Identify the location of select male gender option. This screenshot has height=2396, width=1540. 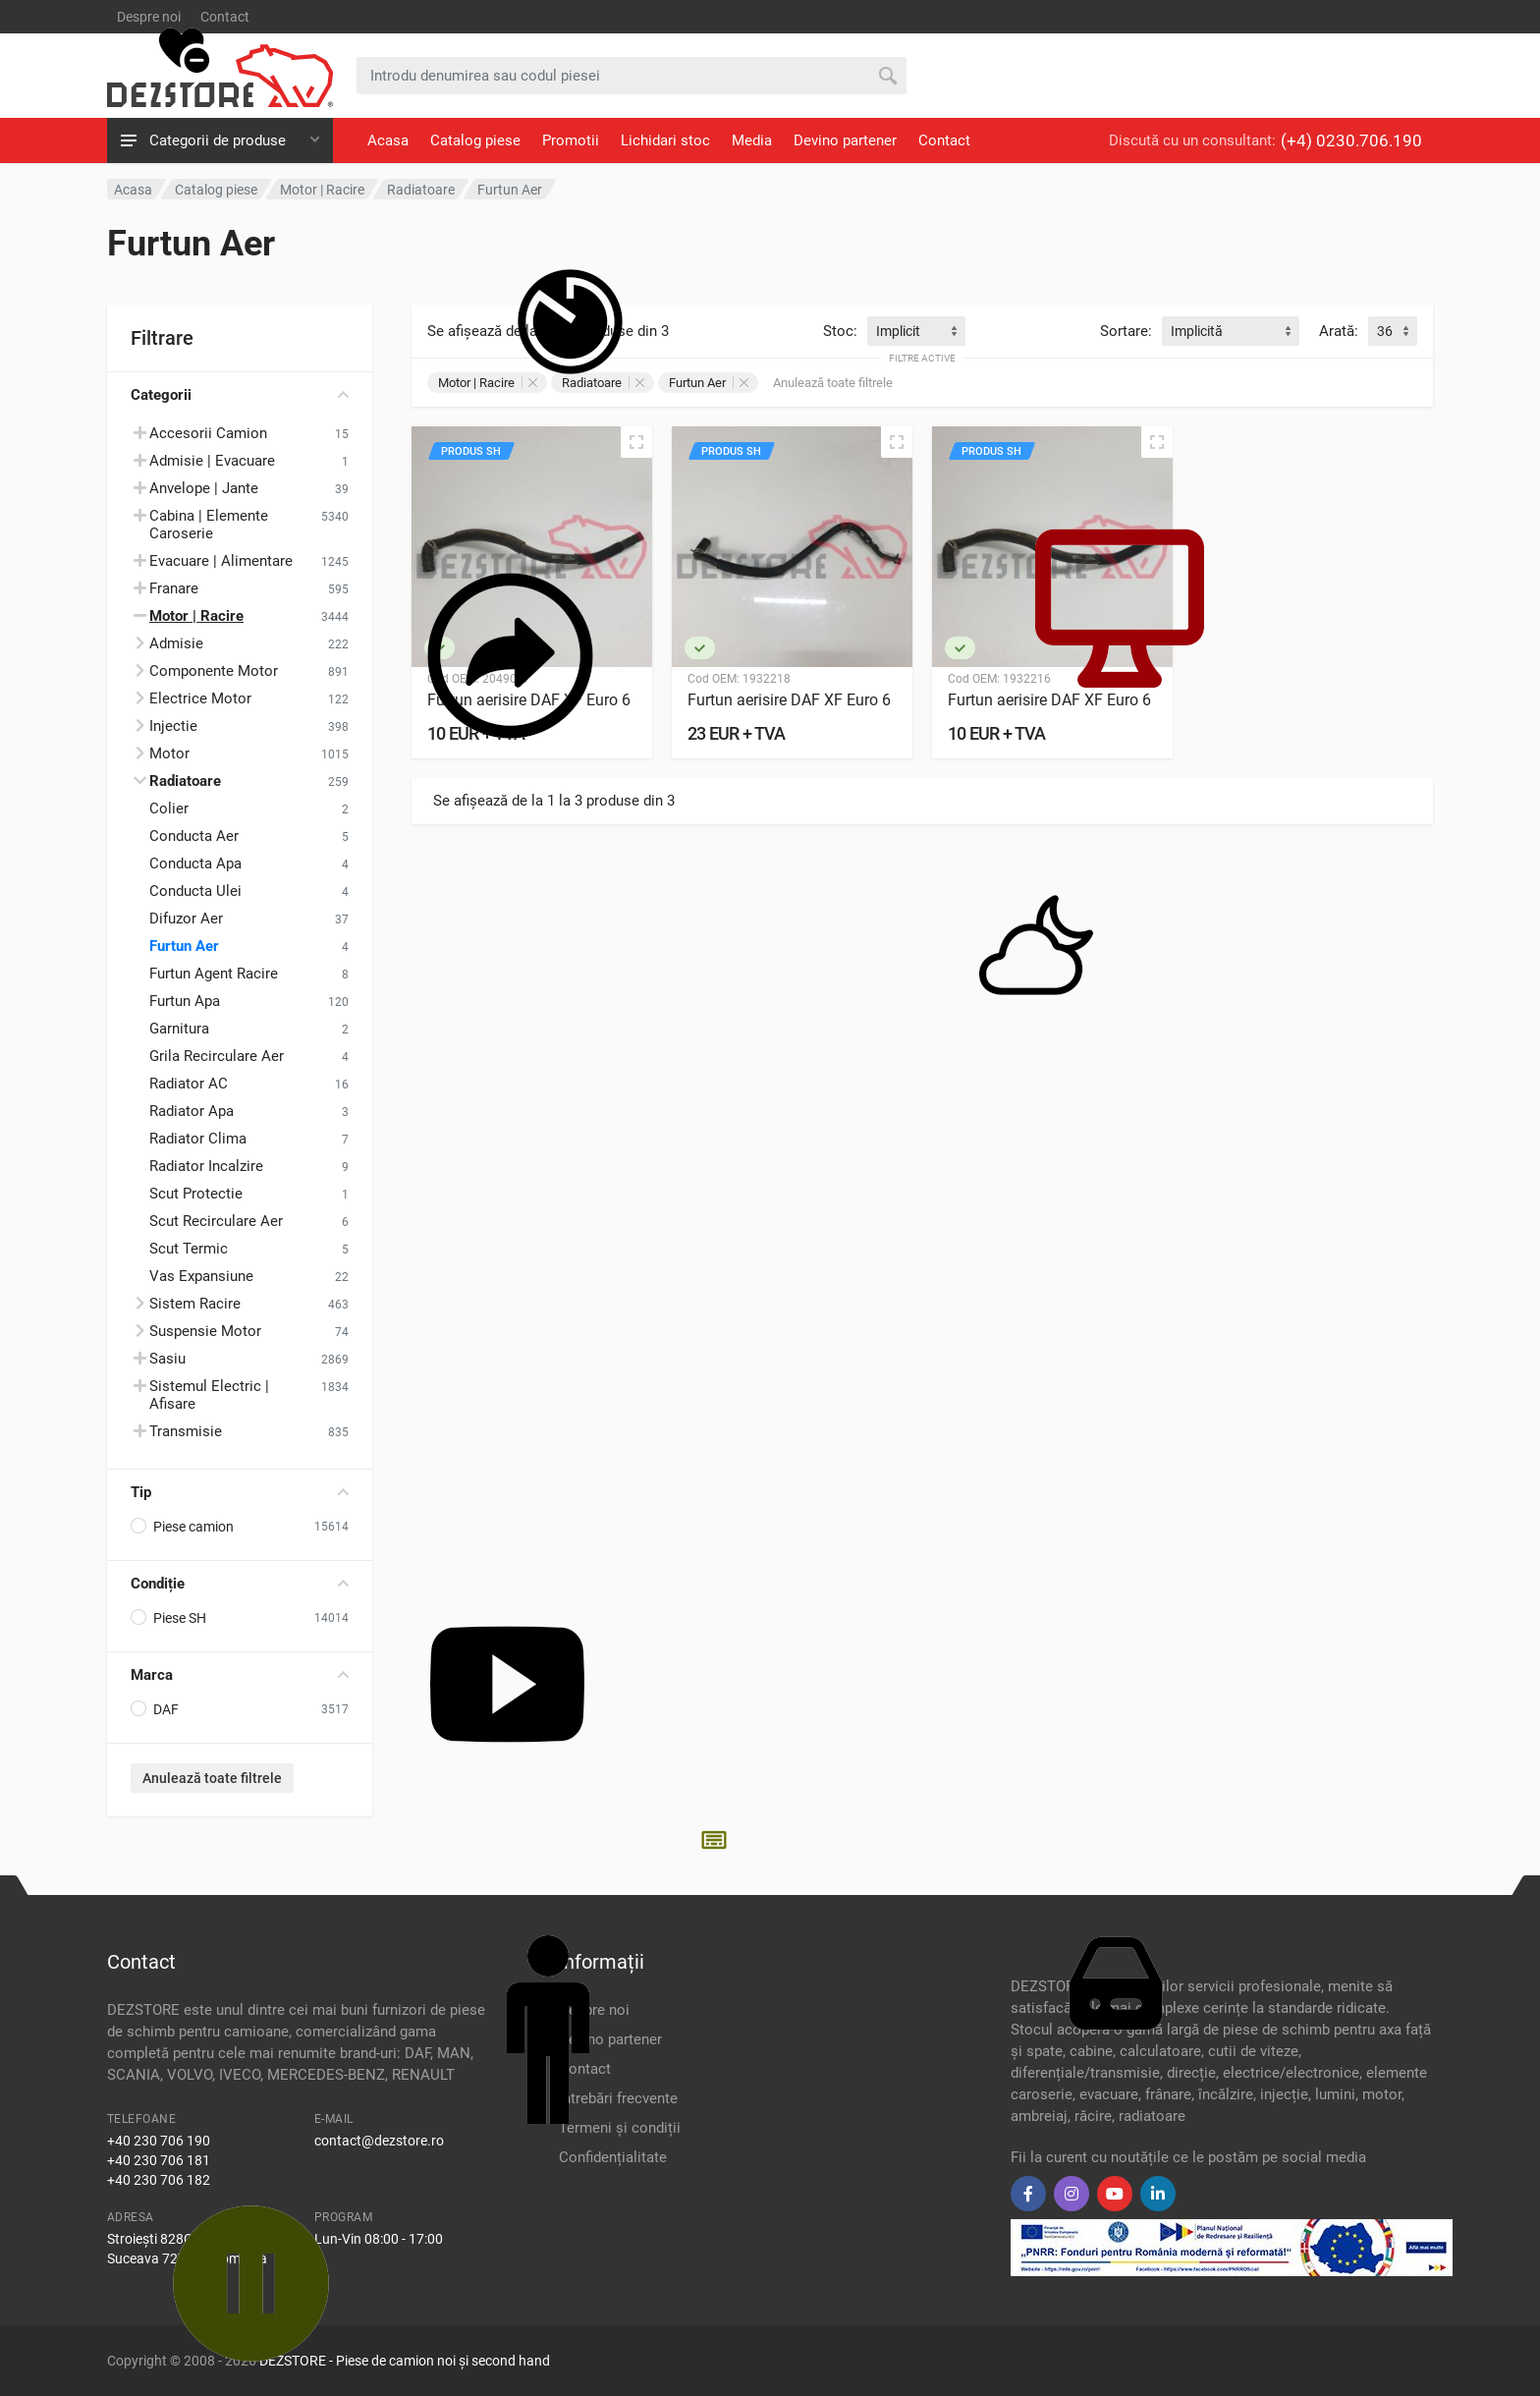
(548, 2030).